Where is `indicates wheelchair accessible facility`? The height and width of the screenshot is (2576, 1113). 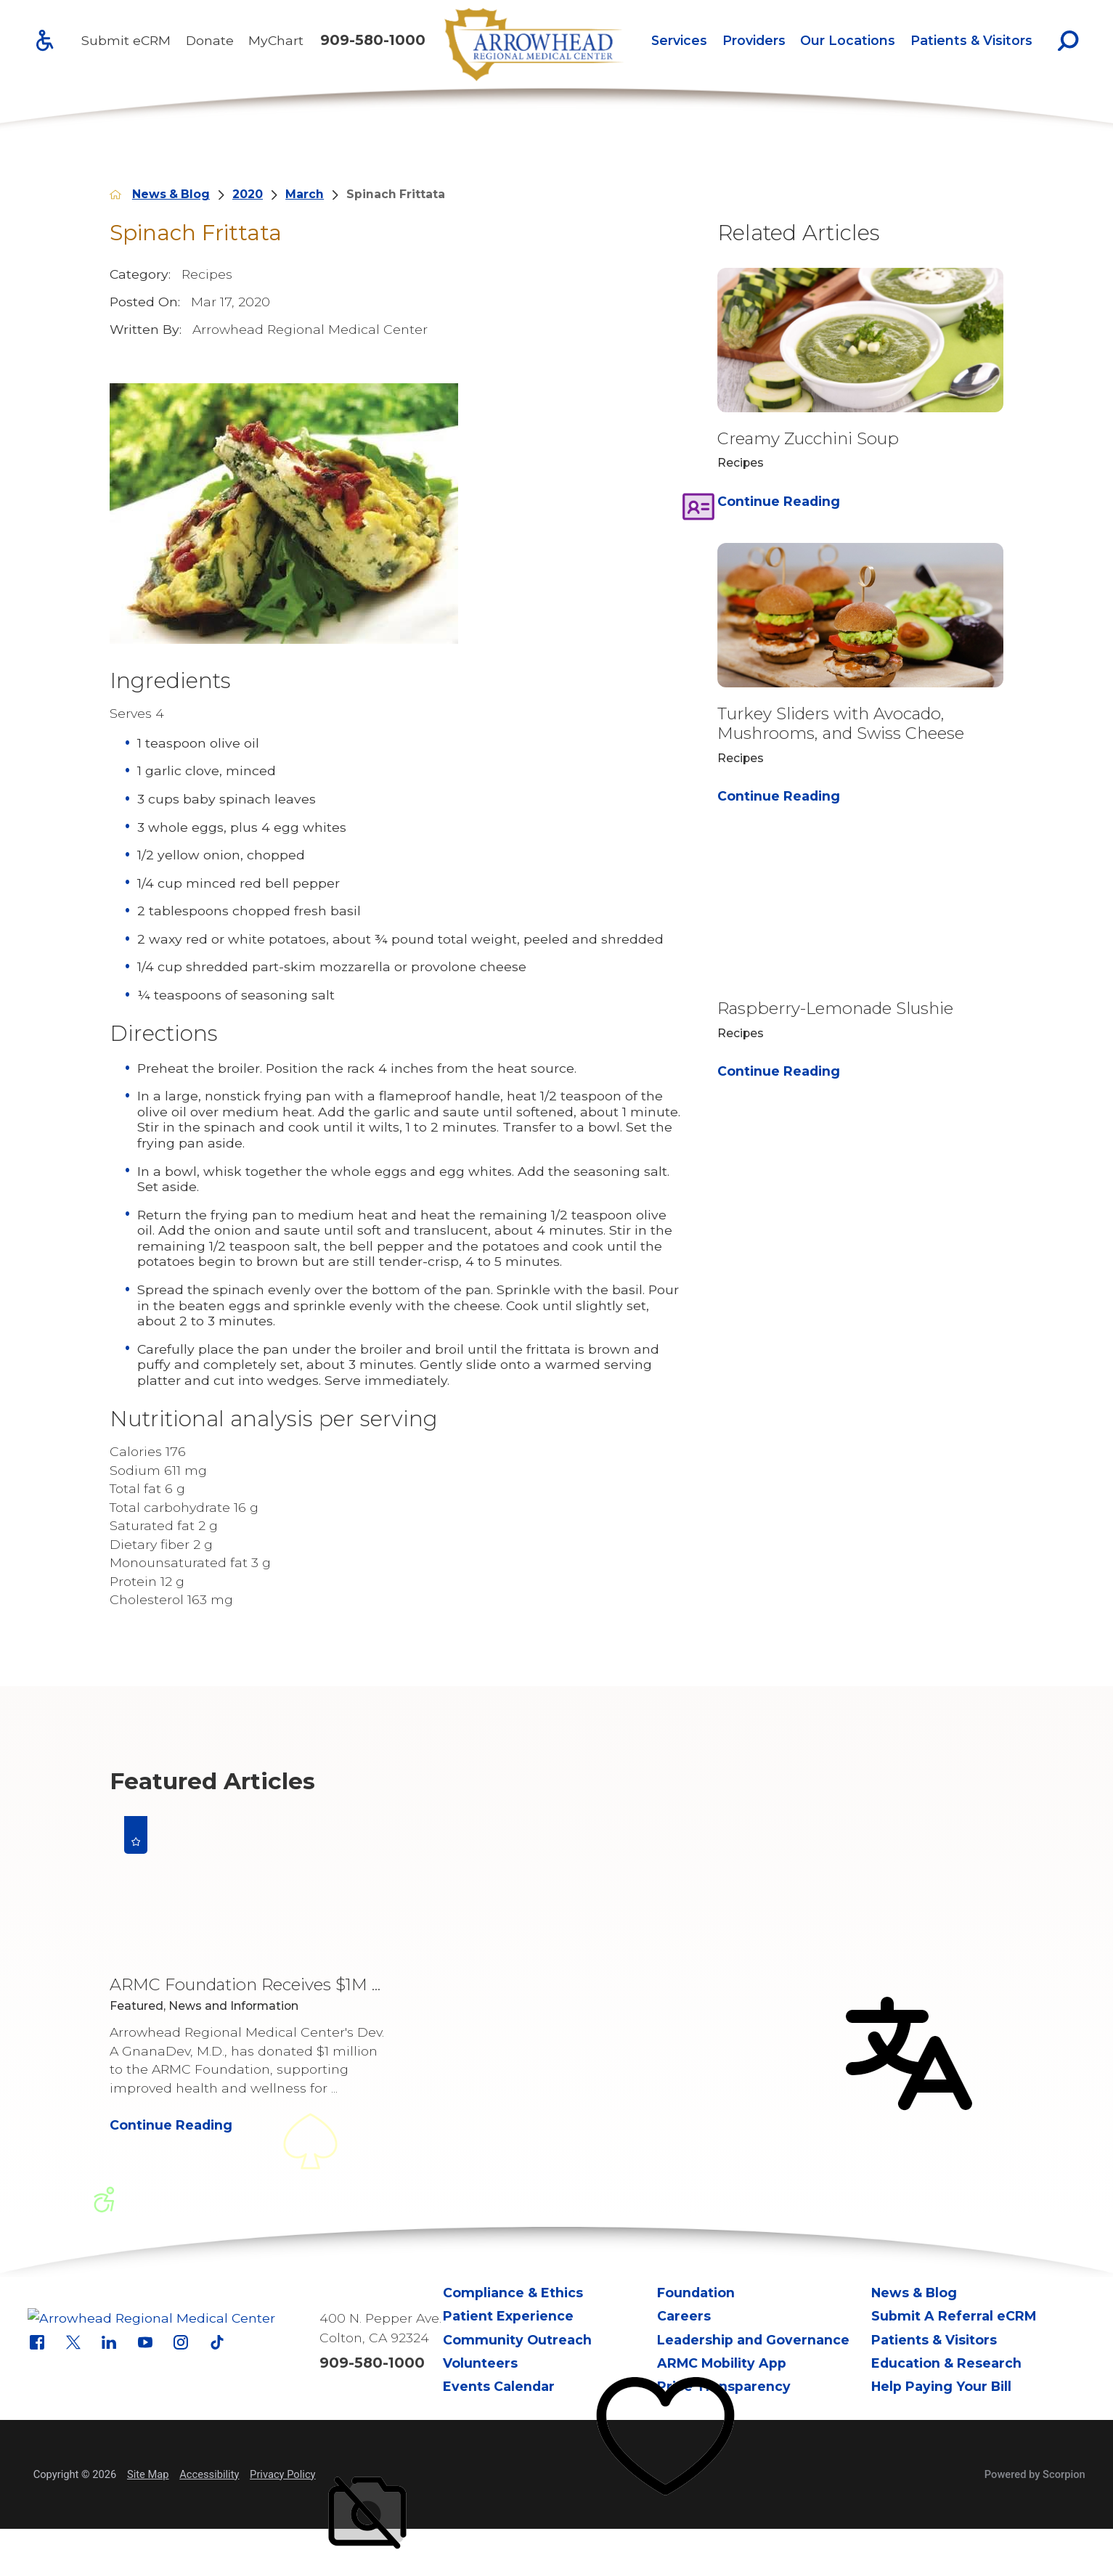 indicates wheelchair accessible facility is located at coordinates (105, 2200).